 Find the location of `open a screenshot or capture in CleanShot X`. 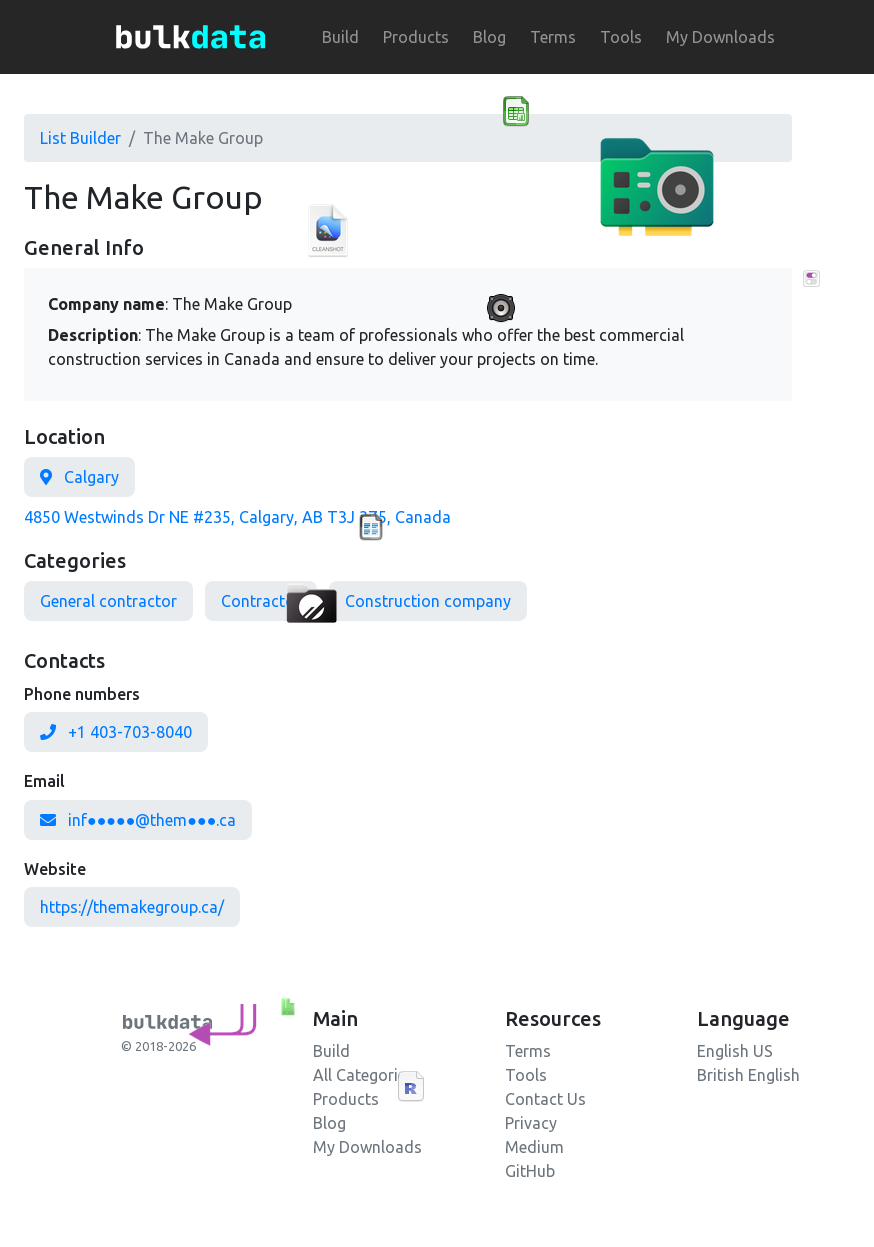

open a screenshot or capture in CleanShot X is located at coordinates (328, 230).